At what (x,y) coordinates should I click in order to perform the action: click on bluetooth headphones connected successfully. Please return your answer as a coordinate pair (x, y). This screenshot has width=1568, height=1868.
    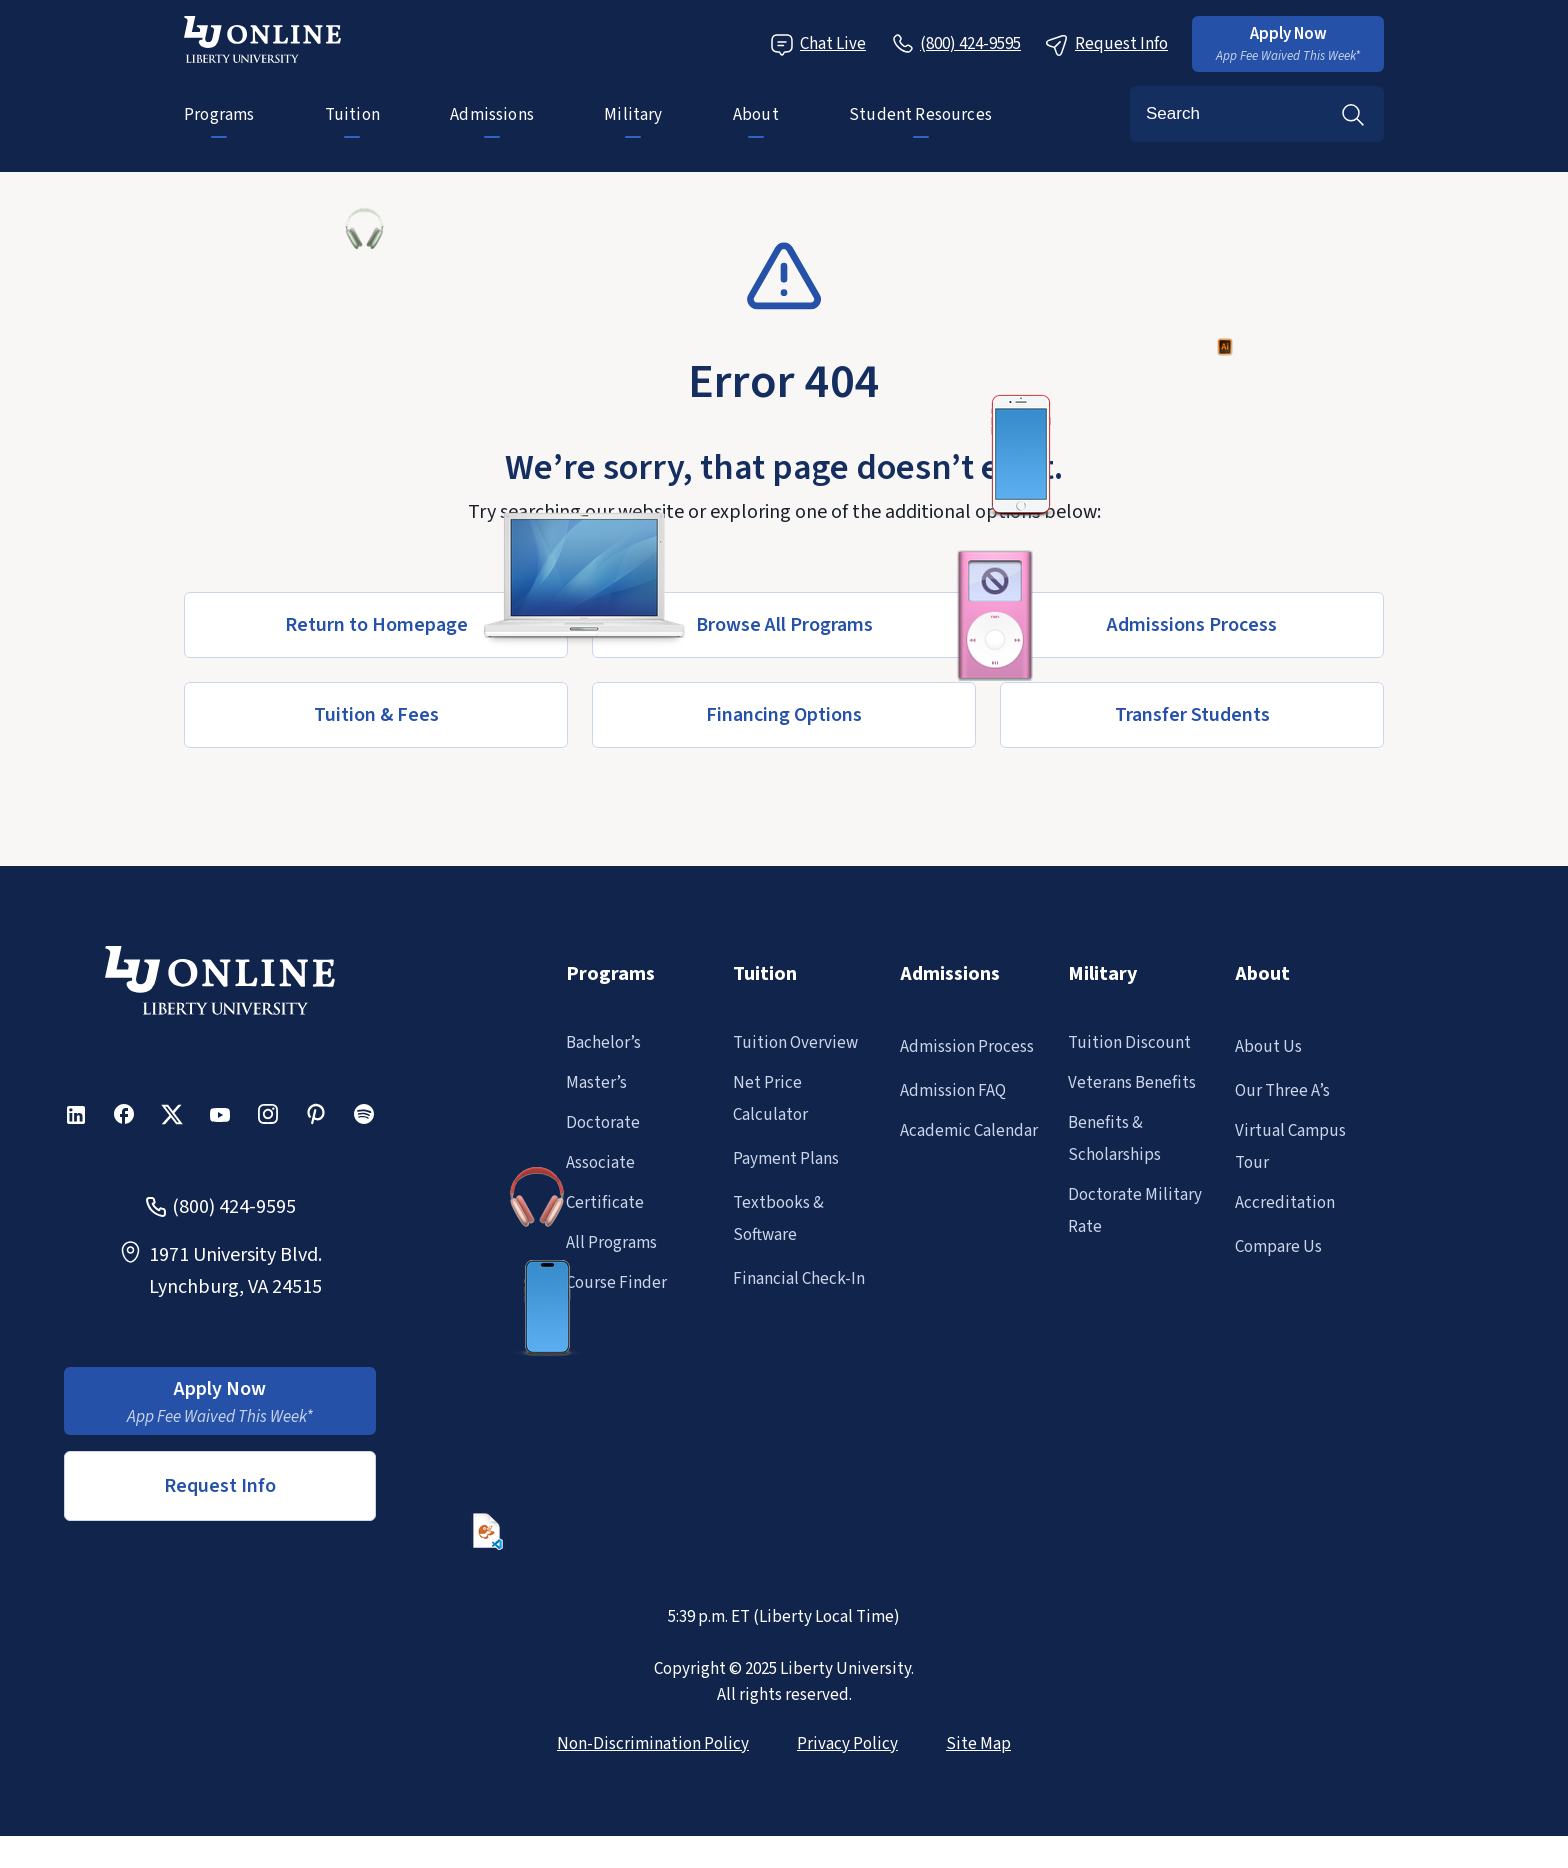
    Looking at the image, I should click on (364, 228).